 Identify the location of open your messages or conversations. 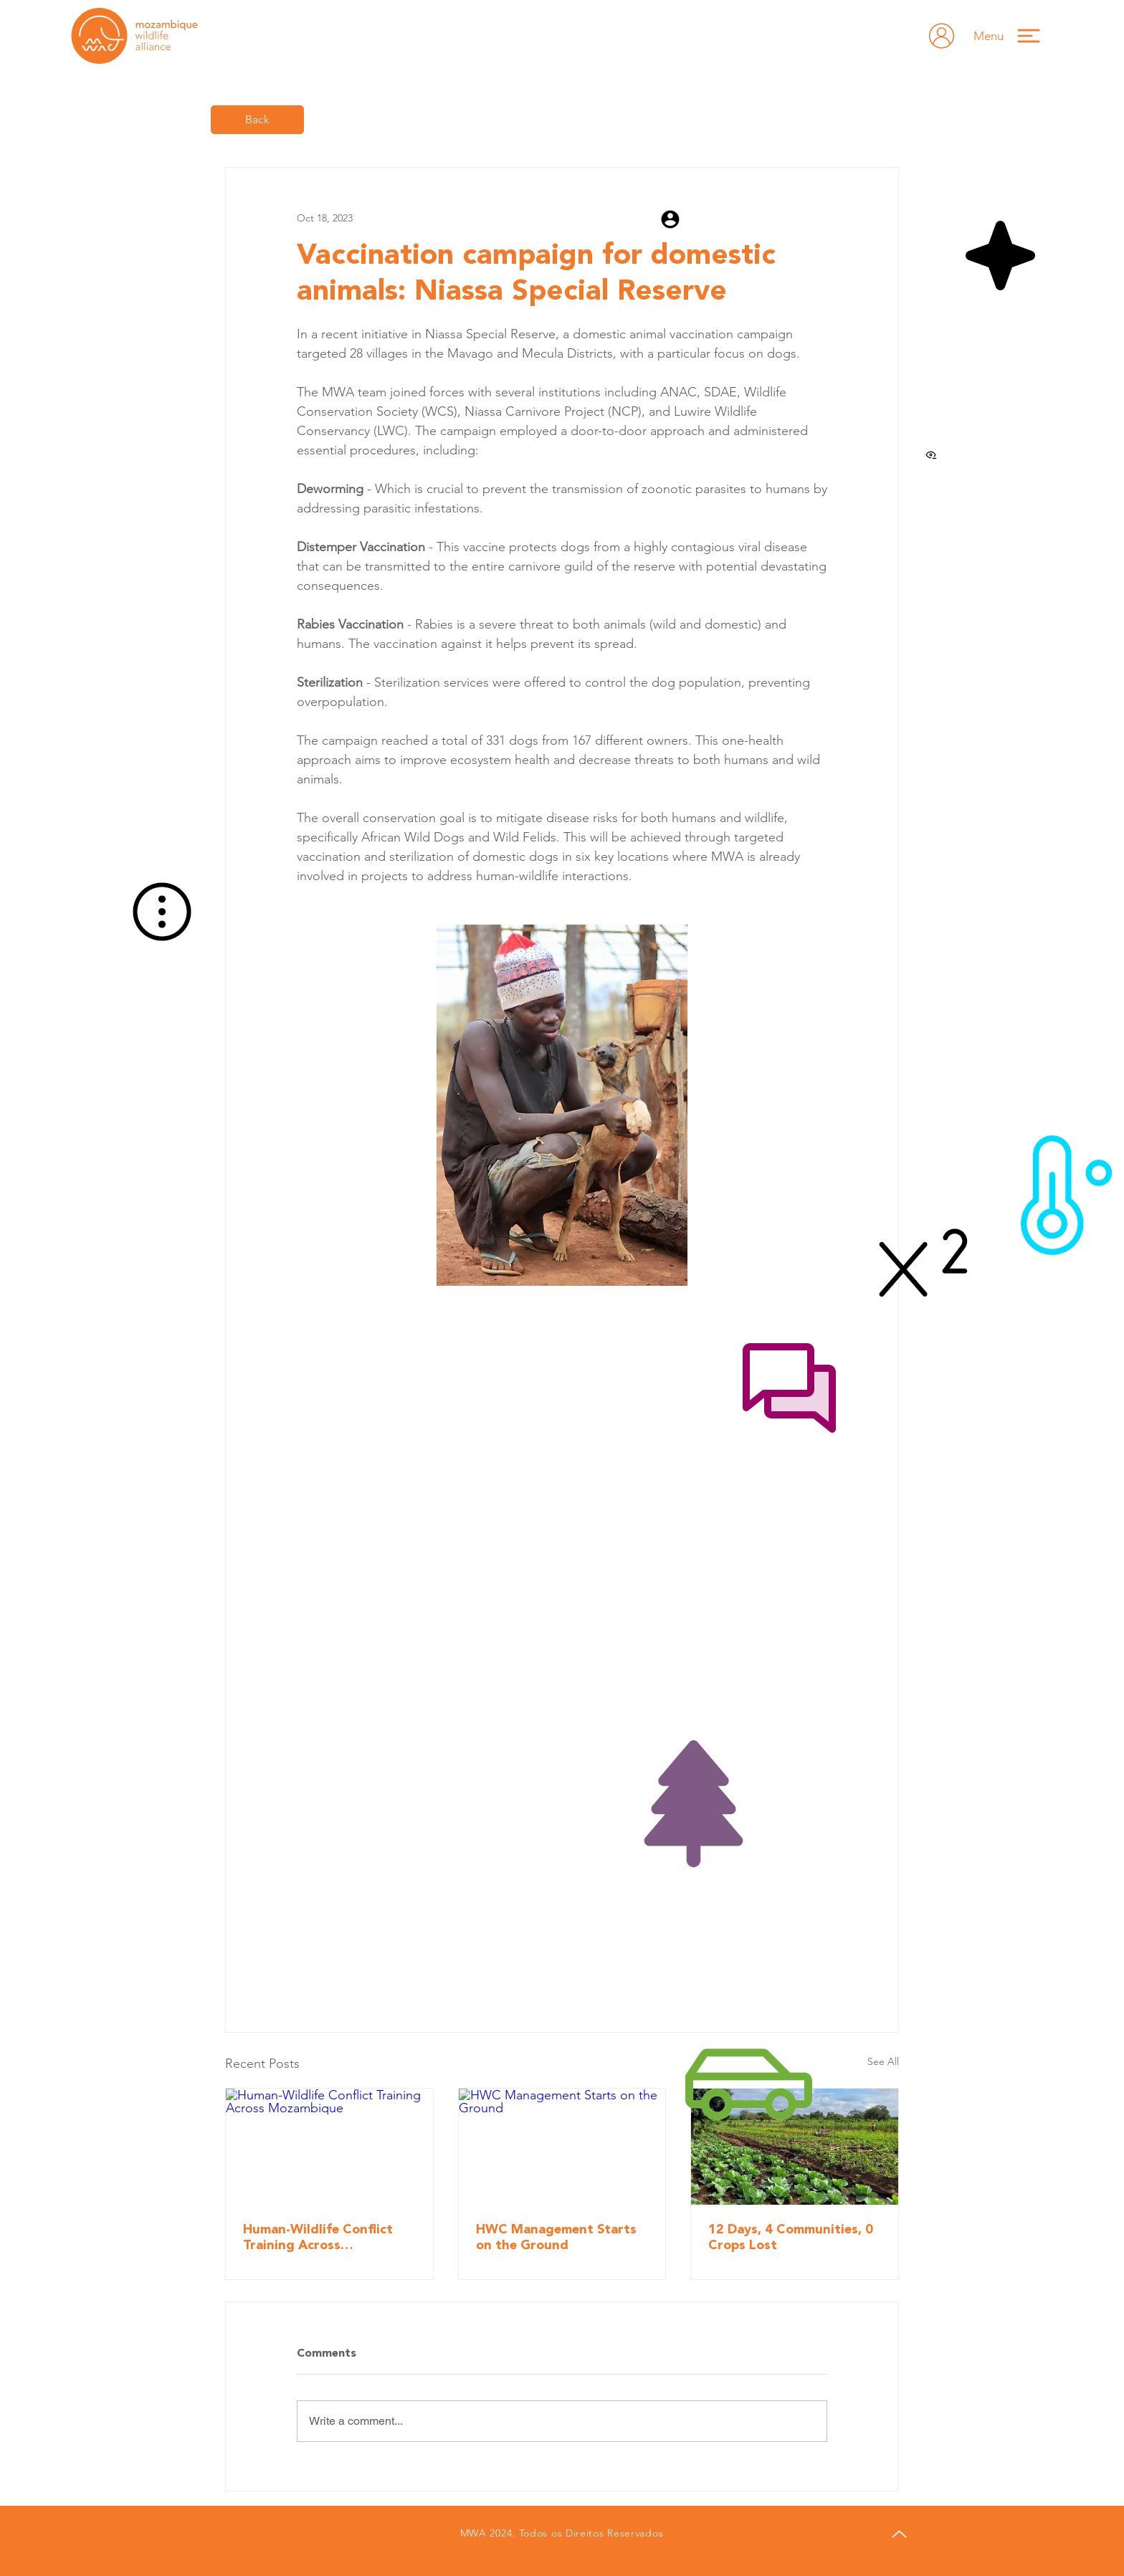
(789, 1386).